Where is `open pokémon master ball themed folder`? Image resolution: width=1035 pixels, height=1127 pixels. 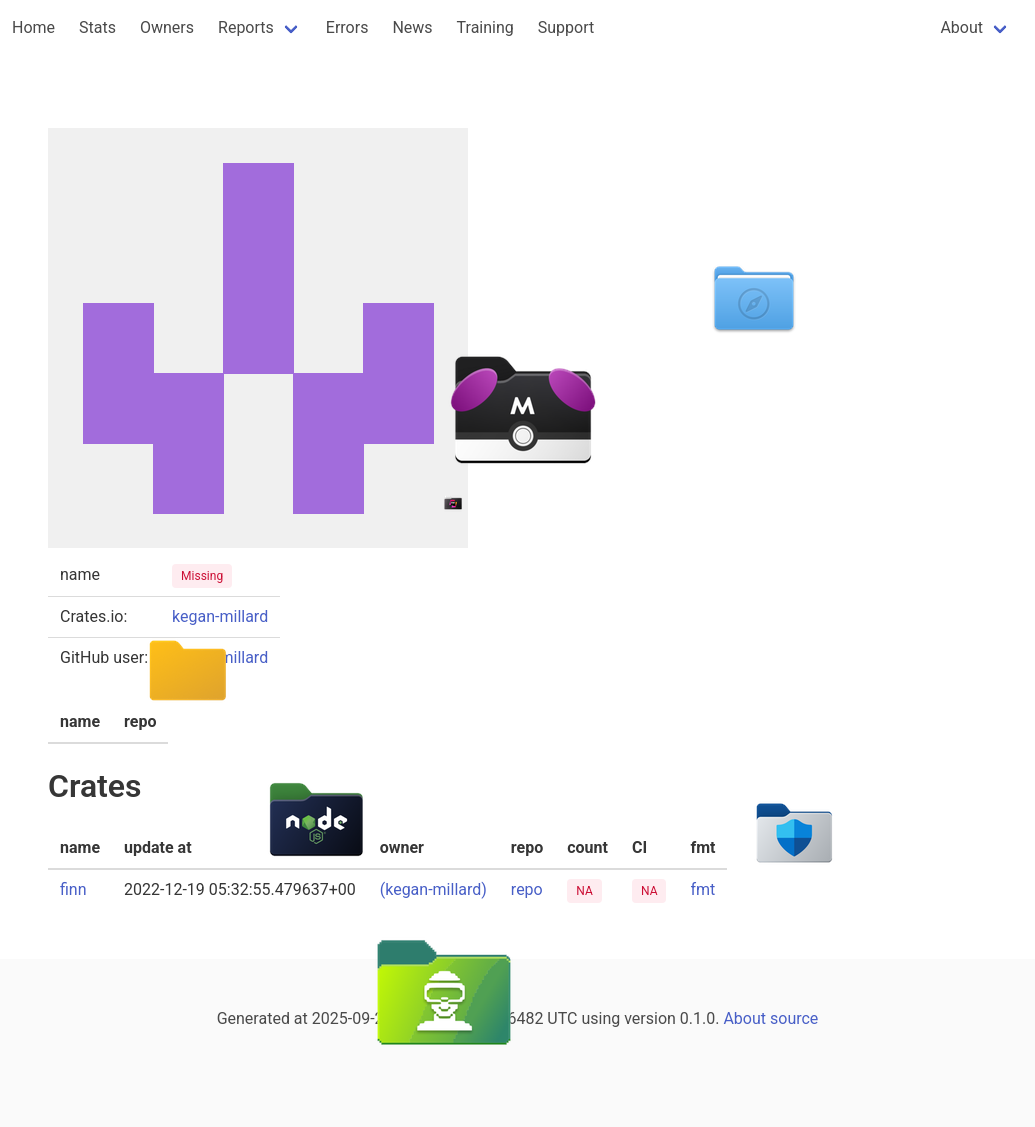
open pokémon master ball themed folder is located at coordinates (522, 413).